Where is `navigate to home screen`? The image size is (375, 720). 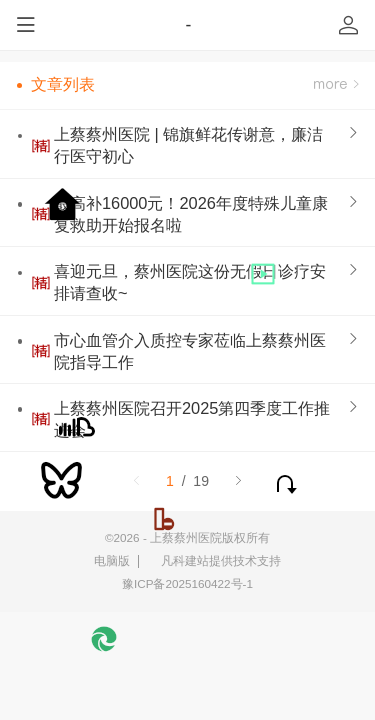
navigate to home screen is located at coordinates (62, 205).